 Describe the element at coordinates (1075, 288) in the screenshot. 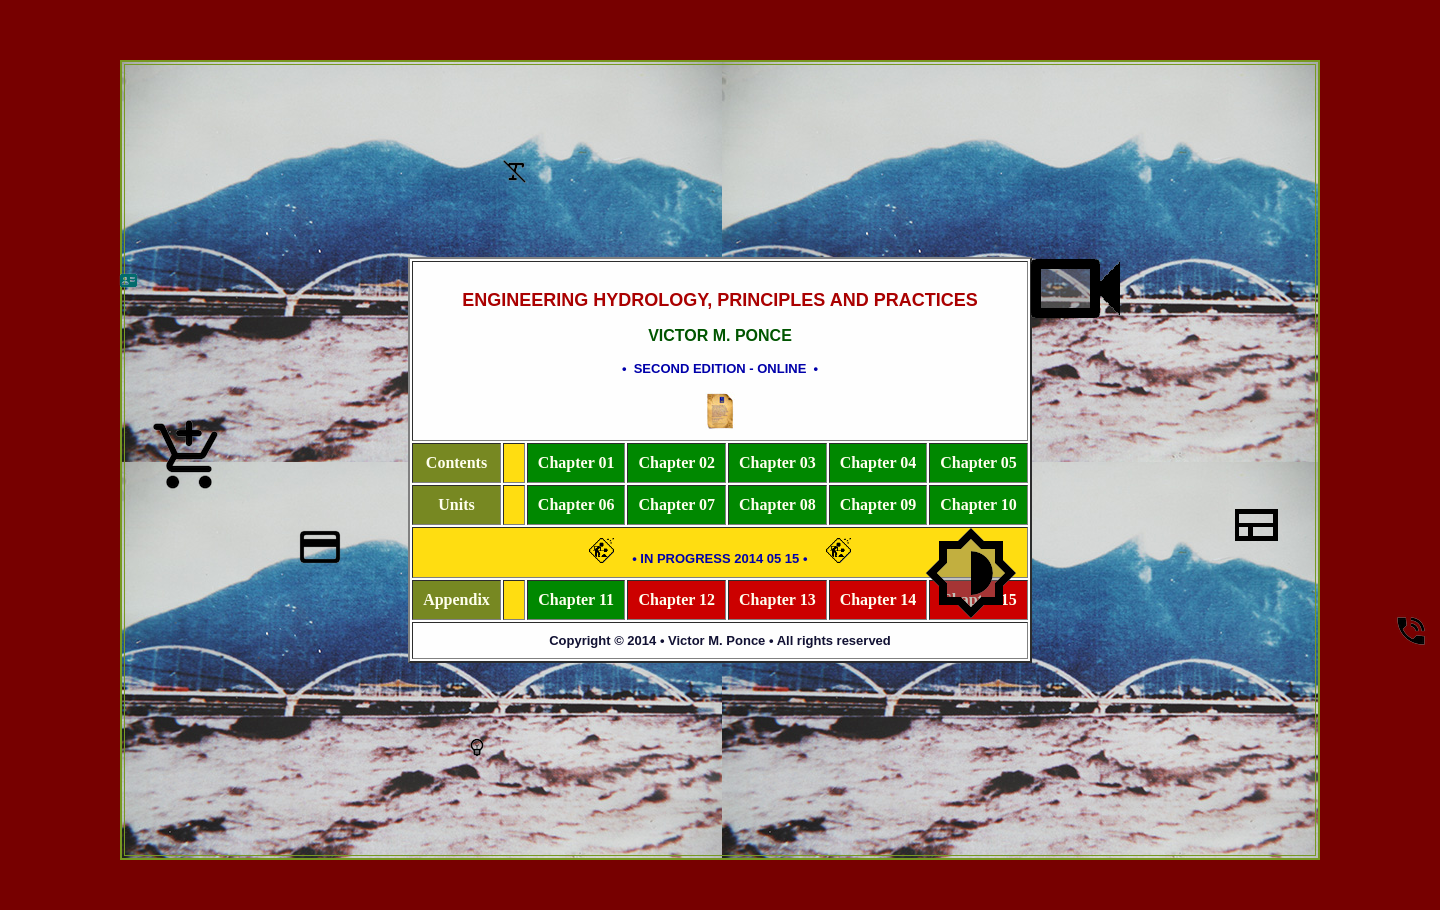

I see `start a video call` at that location.